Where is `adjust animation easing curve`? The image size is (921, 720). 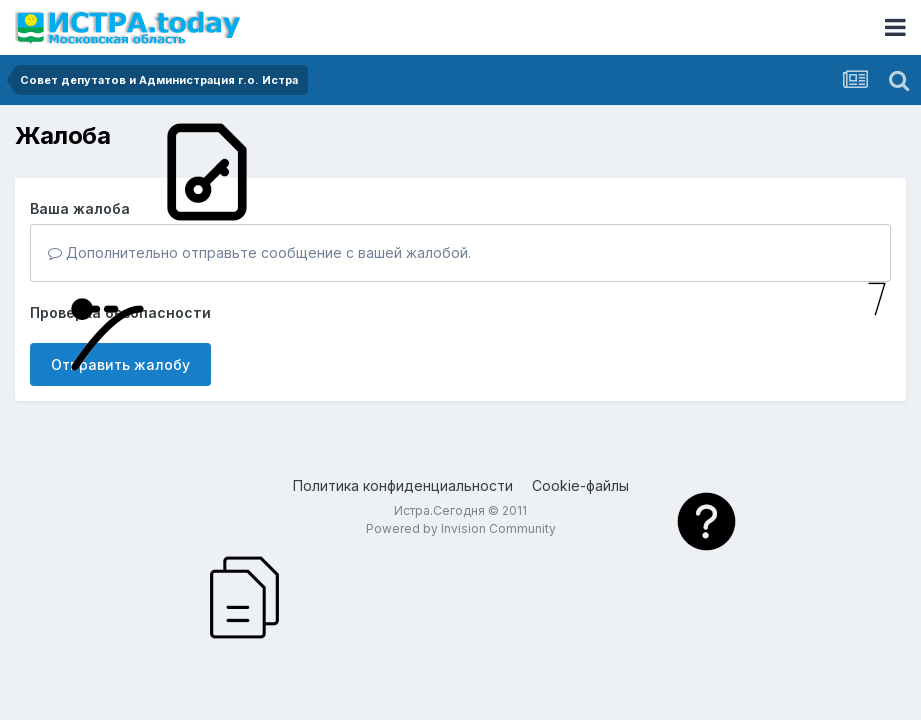
adjust animation easing curve is located at coordinates (107, 334).